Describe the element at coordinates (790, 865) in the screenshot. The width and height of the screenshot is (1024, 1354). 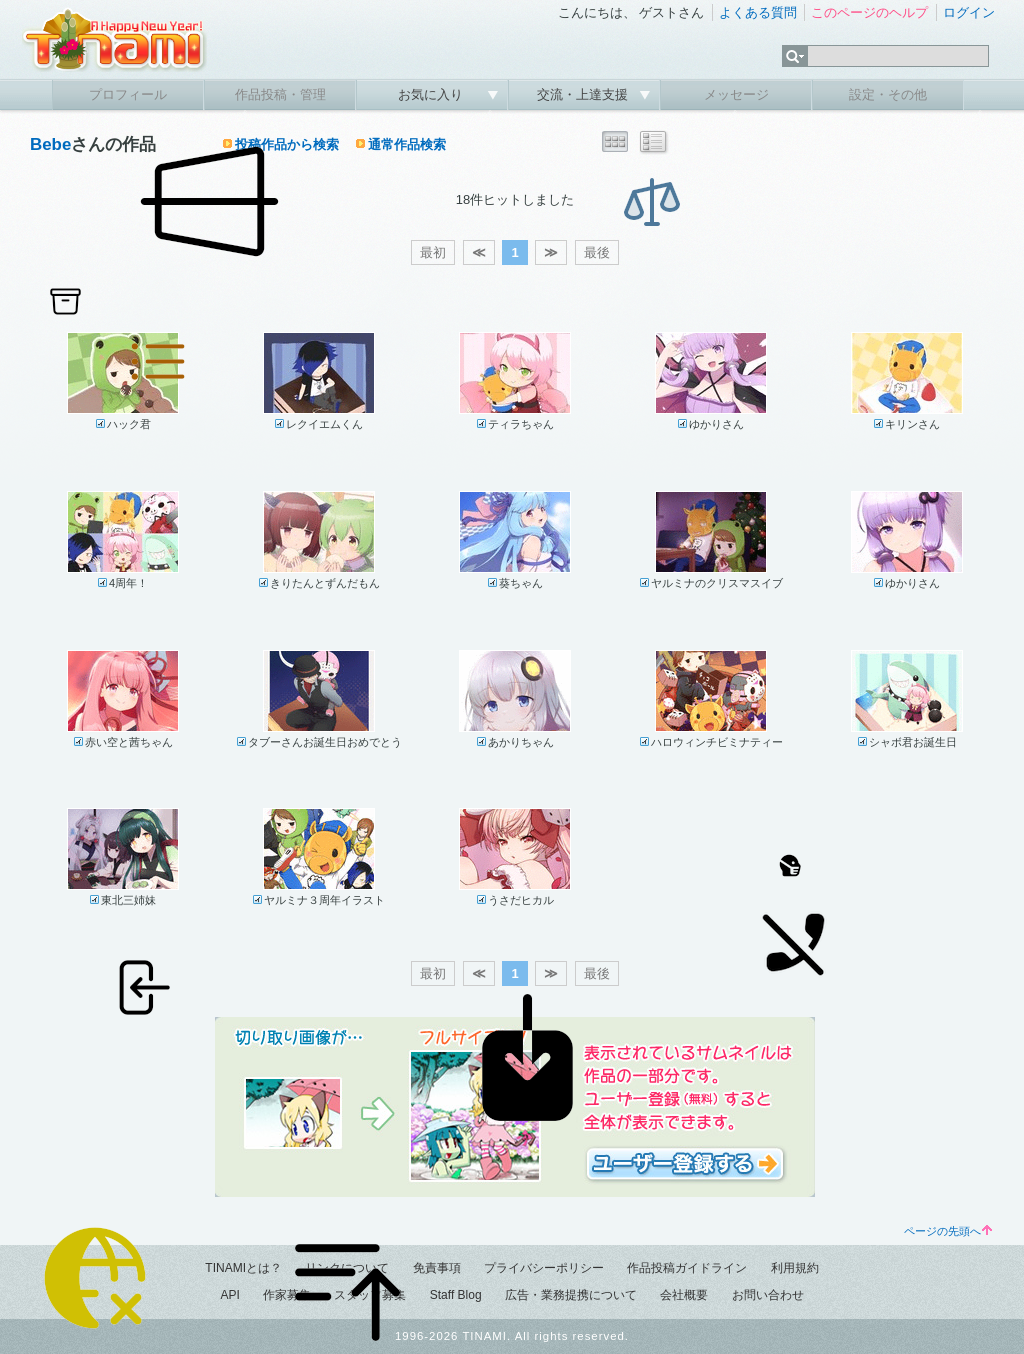
I see `indicates face mask required` at that location.